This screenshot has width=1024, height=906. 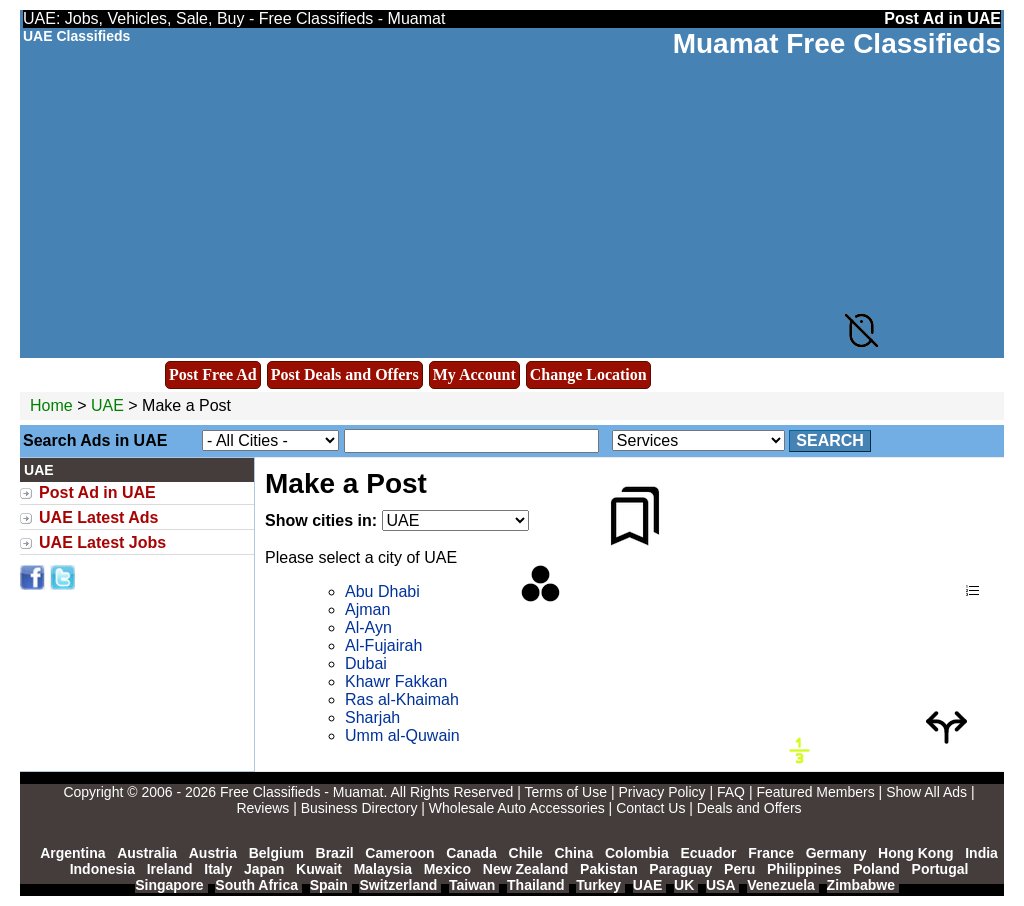 I want to click on view all saved bookmarks, so click(x=635, y=516).